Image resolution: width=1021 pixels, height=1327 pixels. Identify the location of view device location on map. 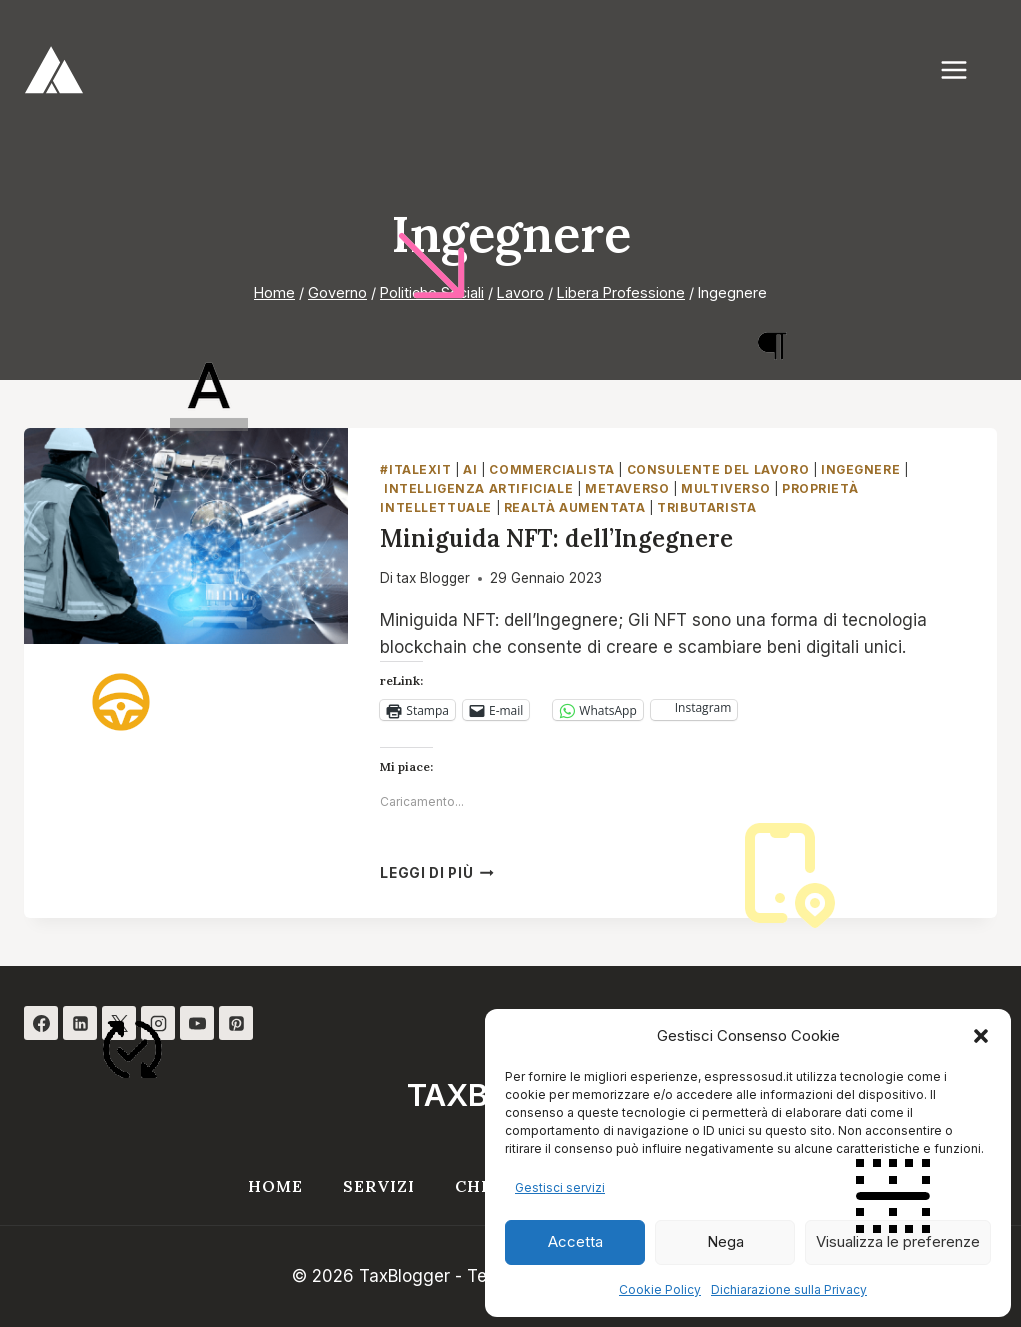
(780, 873).